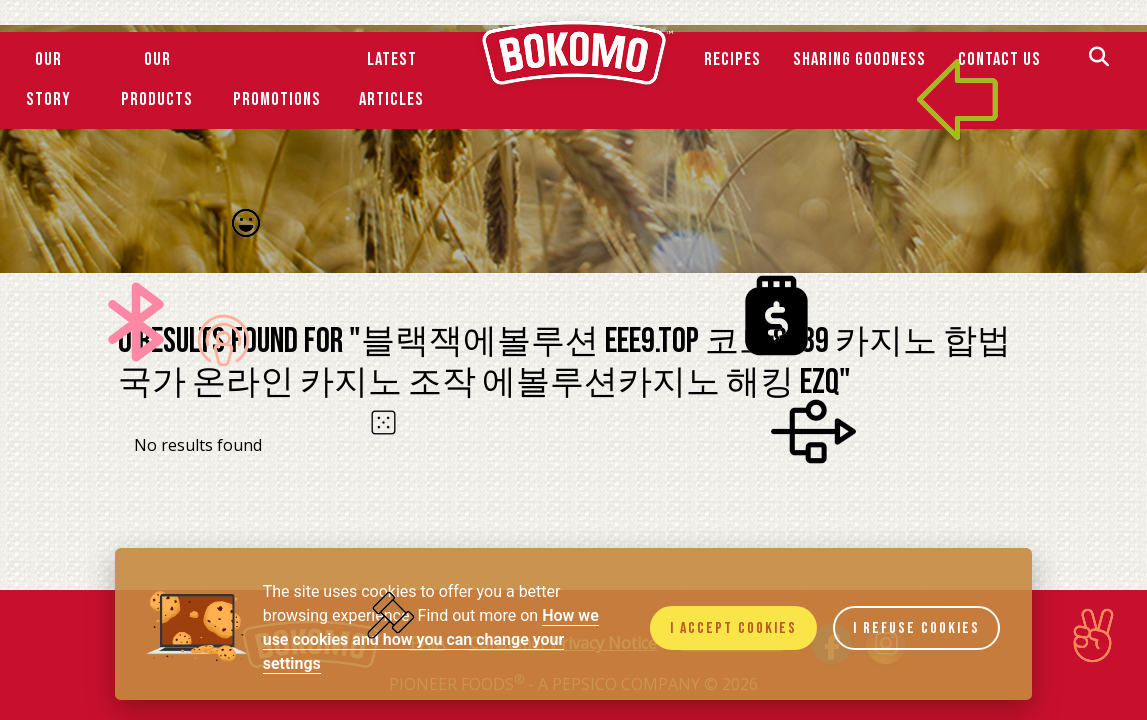 The height and width of the screenshot is (720, 1147). I want to click on open apple podcasts, so click(223, 340).